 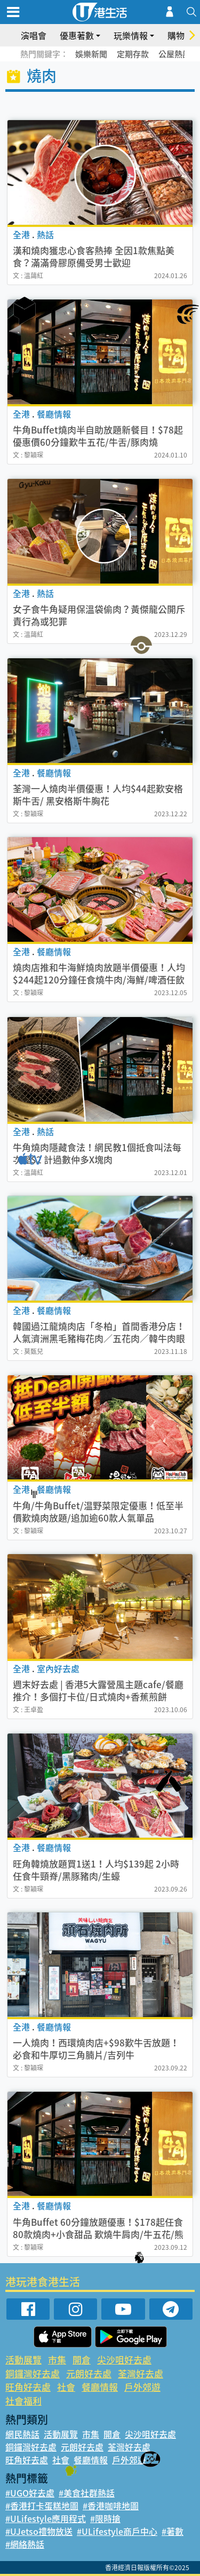 What do you see at coordinates (71, 2471) in the screenshot?
I see `access speak ai voice assistant` at bounding box center [71, 2471].